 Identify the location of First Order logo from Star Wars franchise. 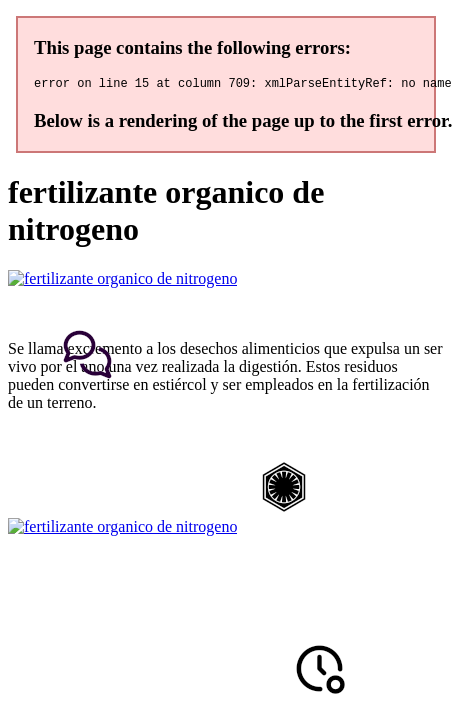
(284, 487).